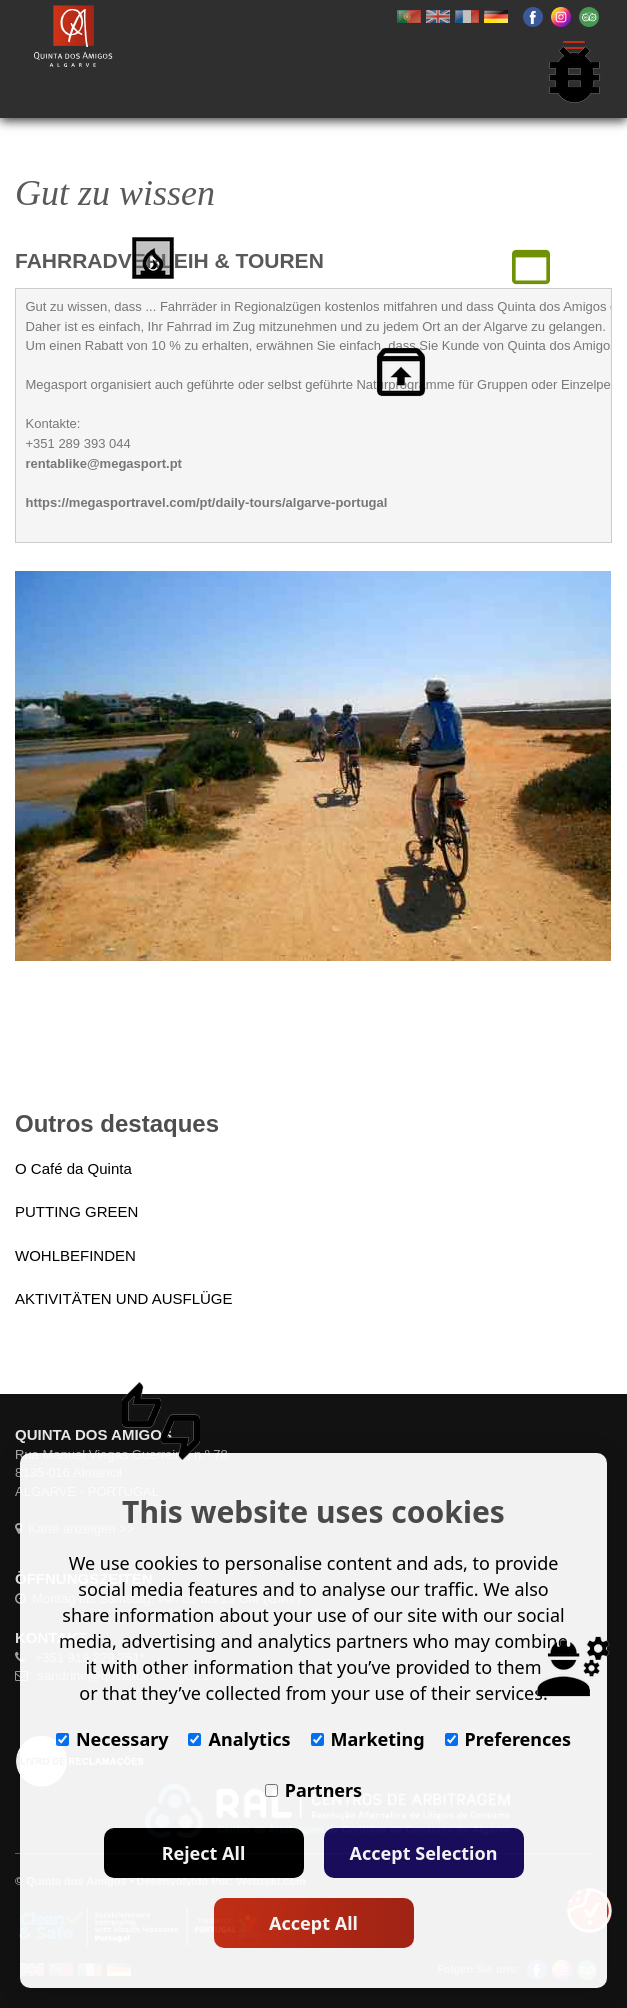  Describe the element at coordinates (401, 372) in the screenshot. I see `unarchive or restore an item` at that location.